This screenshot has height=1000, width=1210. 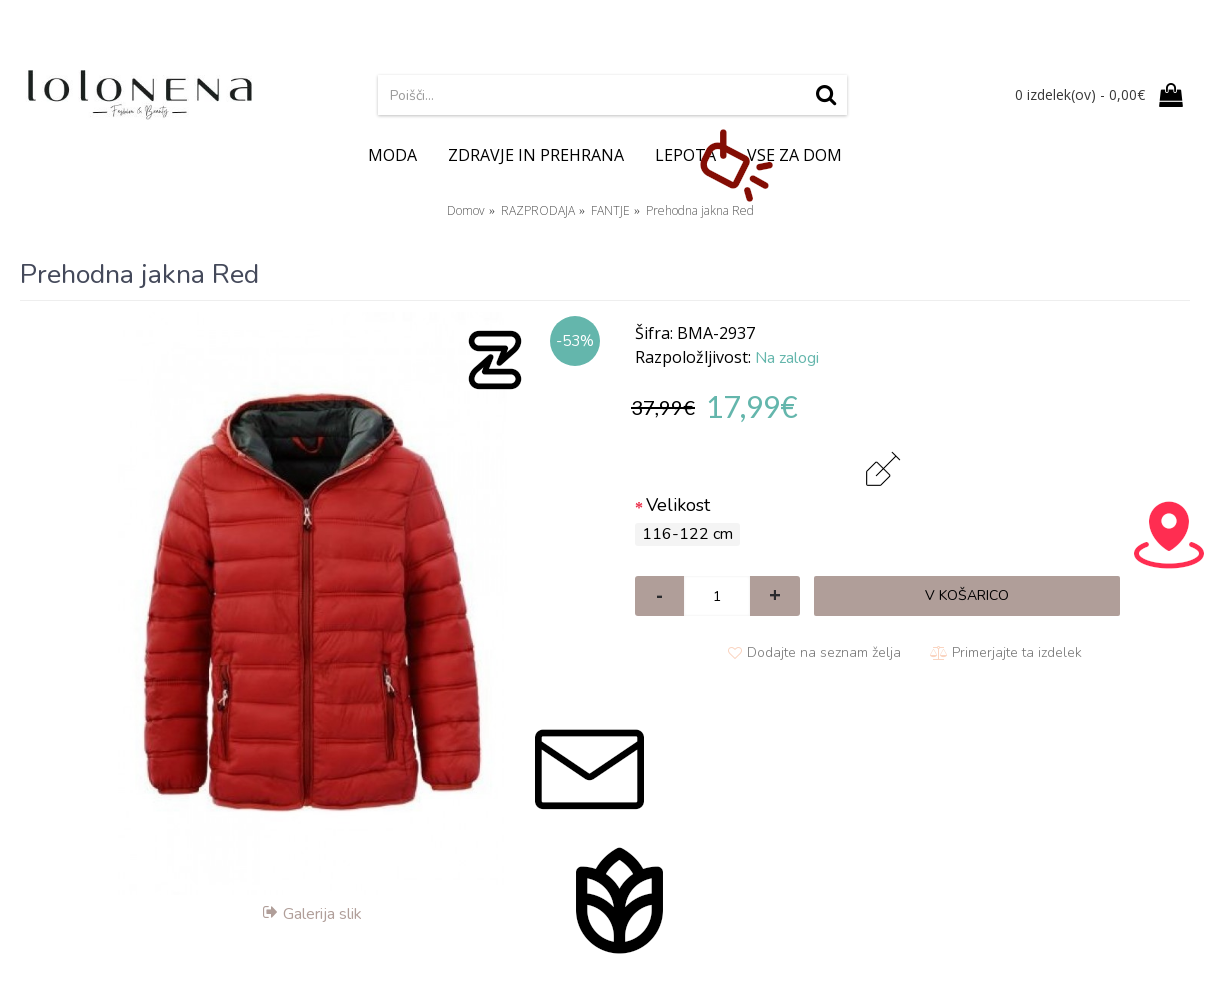 I want to click on access gardening or landscaping tools, so click(x=882, y=469).